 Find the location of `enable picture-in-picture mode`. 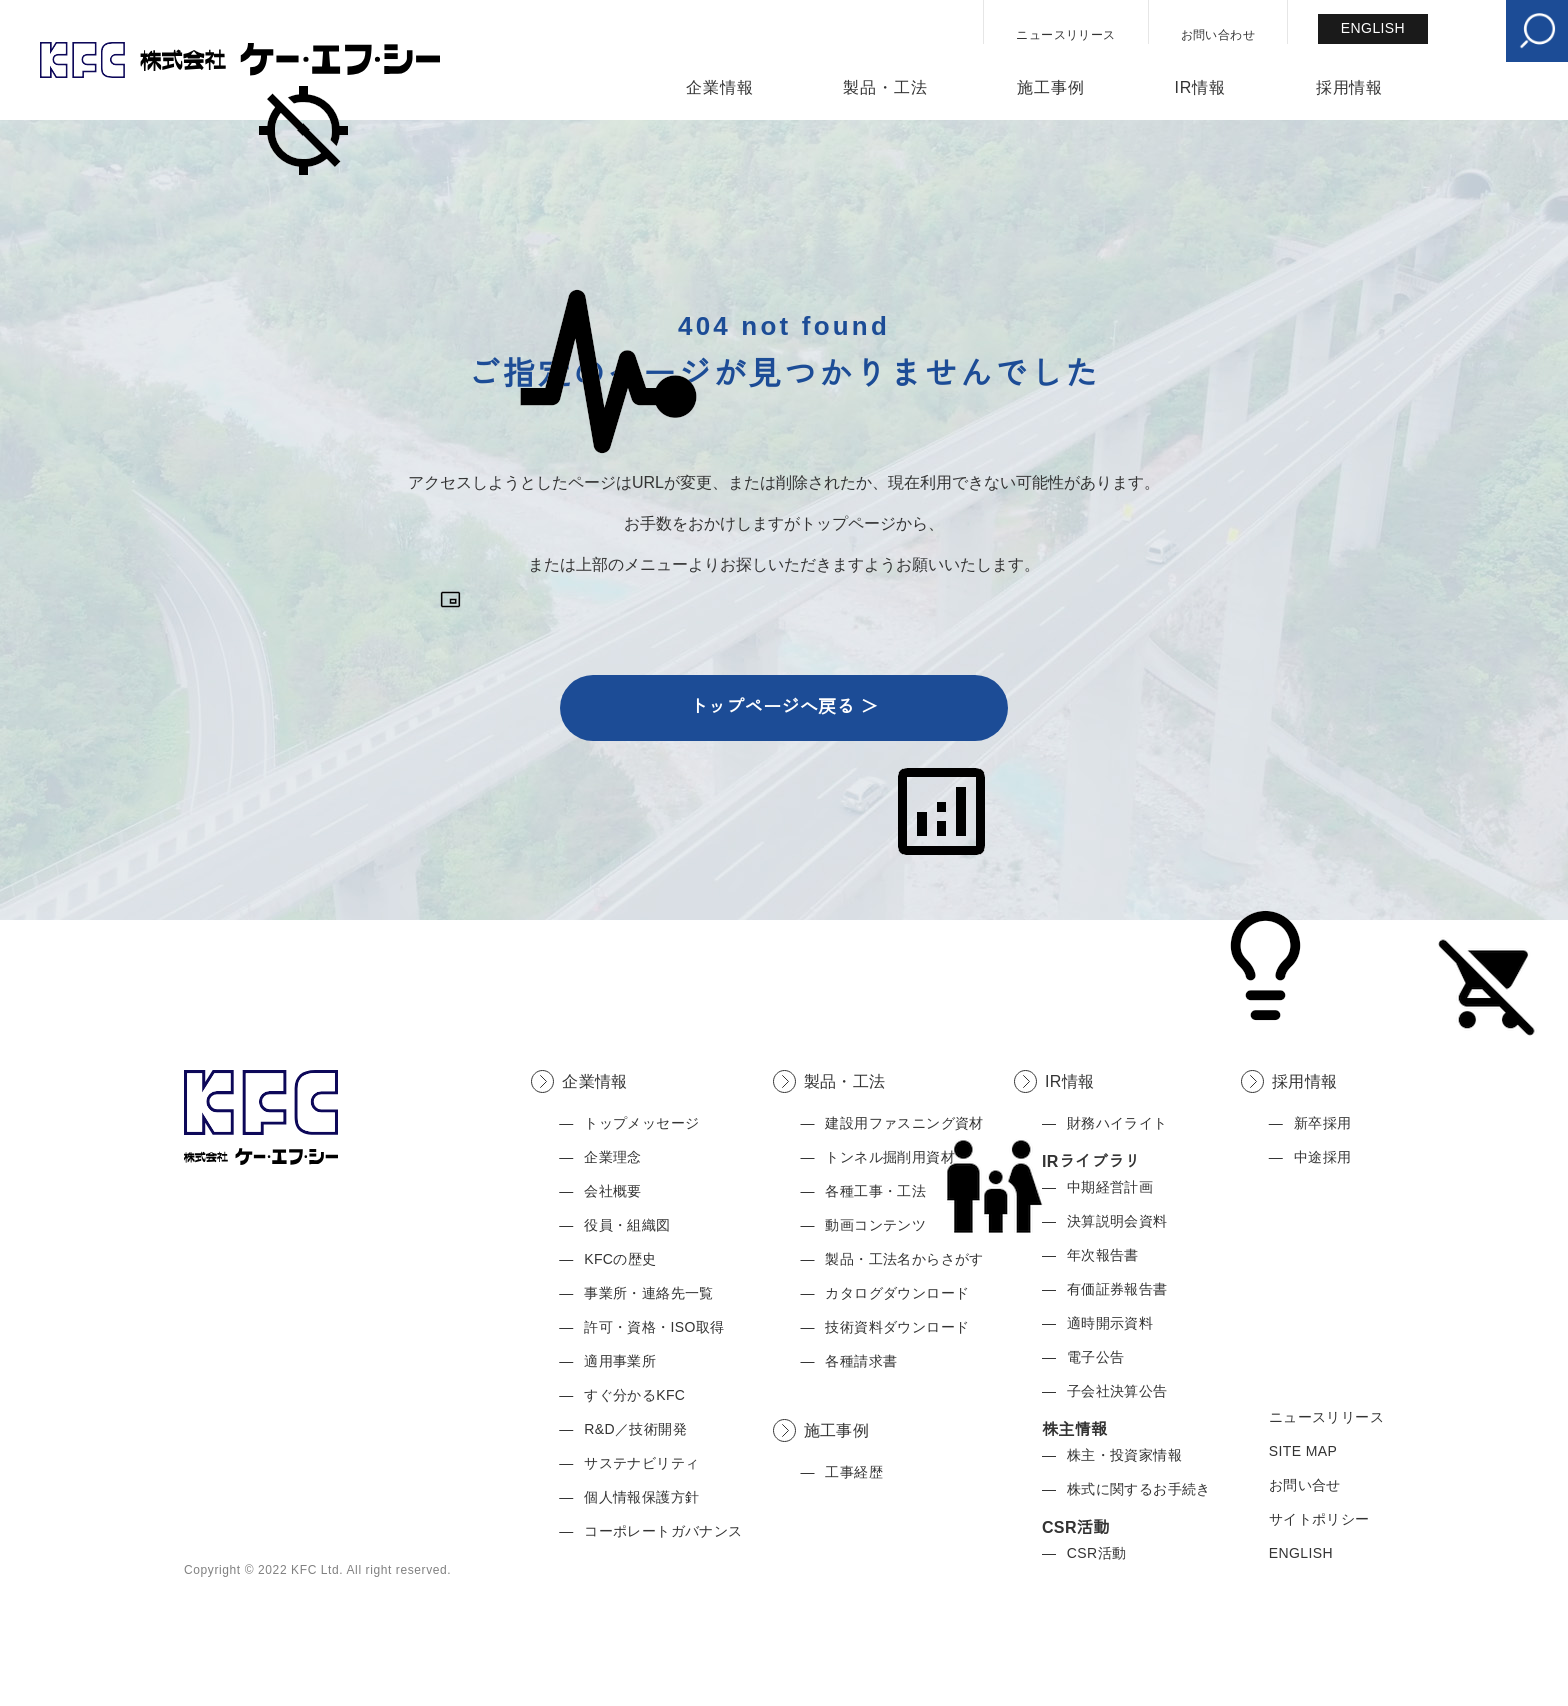

enable picture-in-picture mode is located at coordinates (450, 599).